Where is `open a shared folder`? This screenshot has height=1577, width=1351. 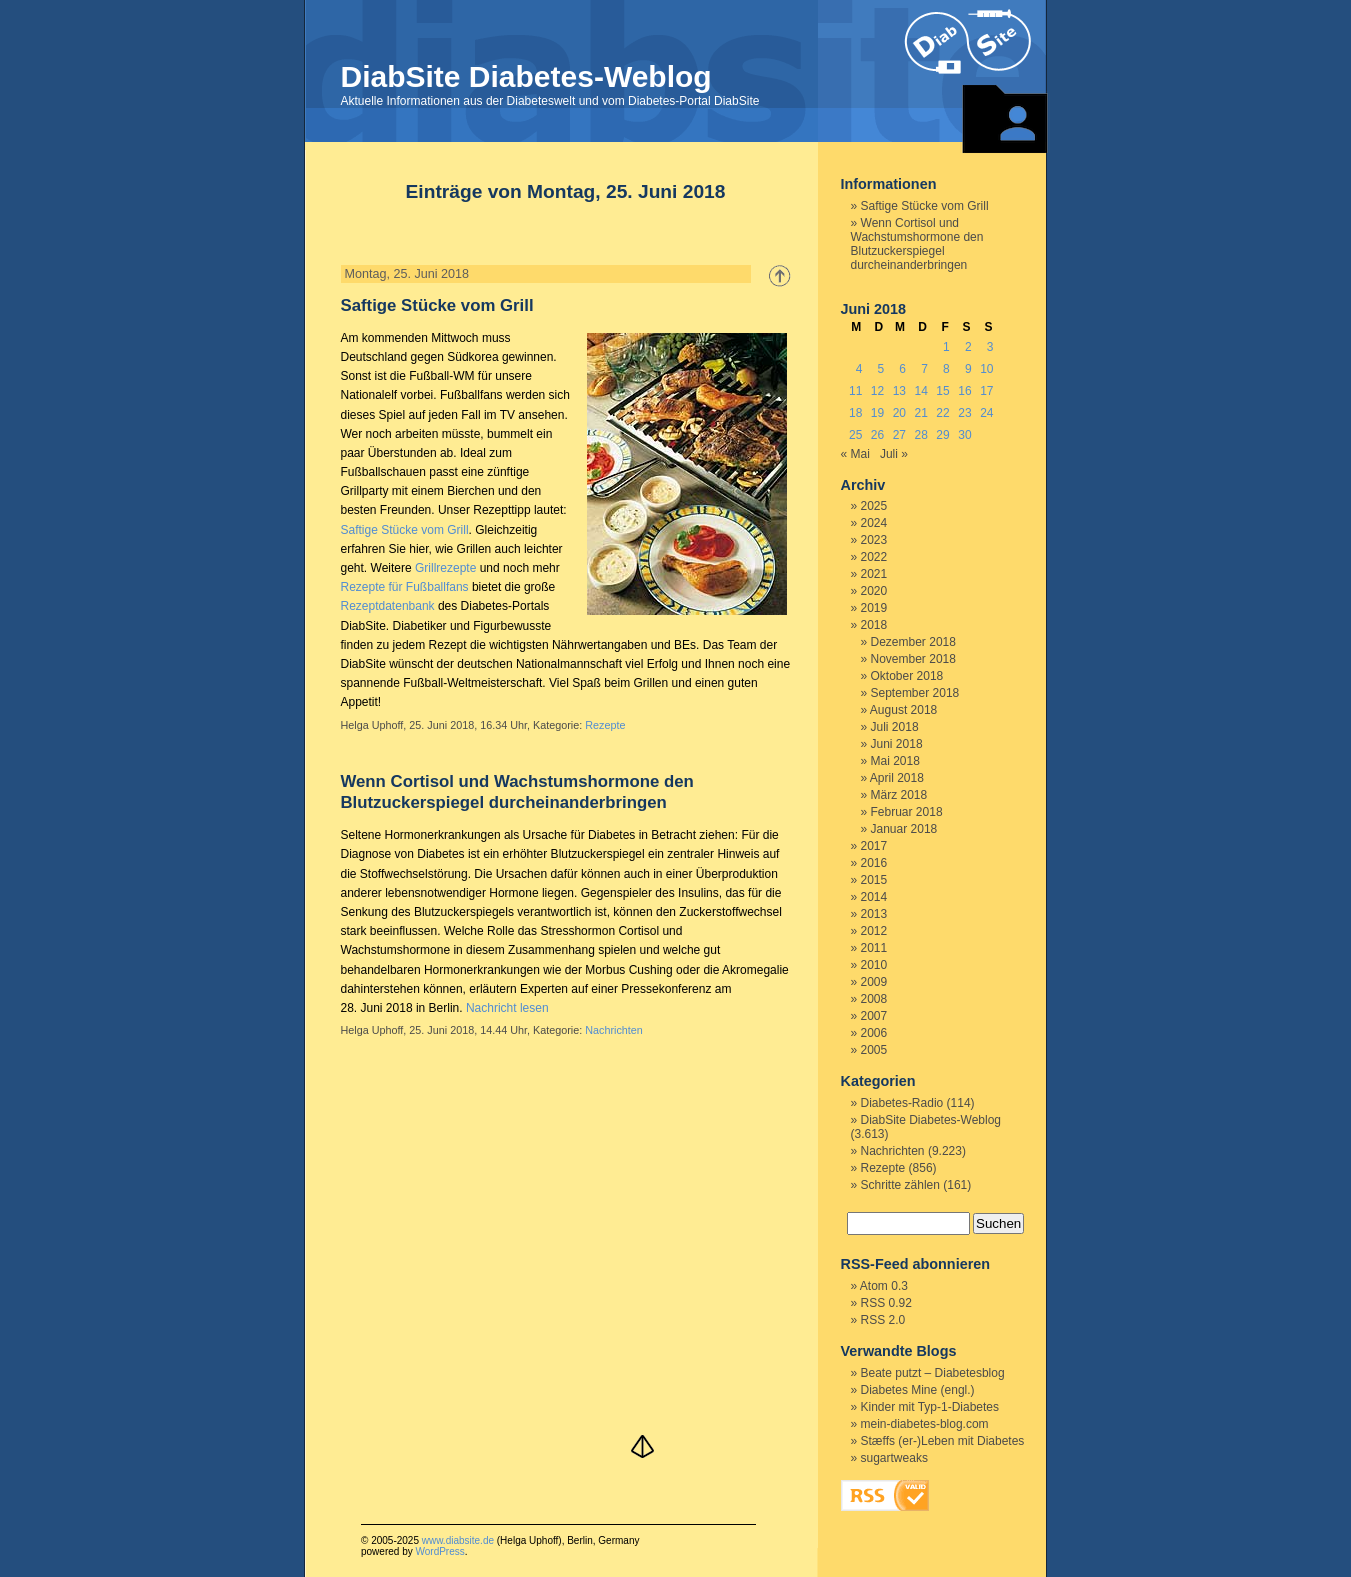 open a shared folder is located at coordinates (1005, 119).